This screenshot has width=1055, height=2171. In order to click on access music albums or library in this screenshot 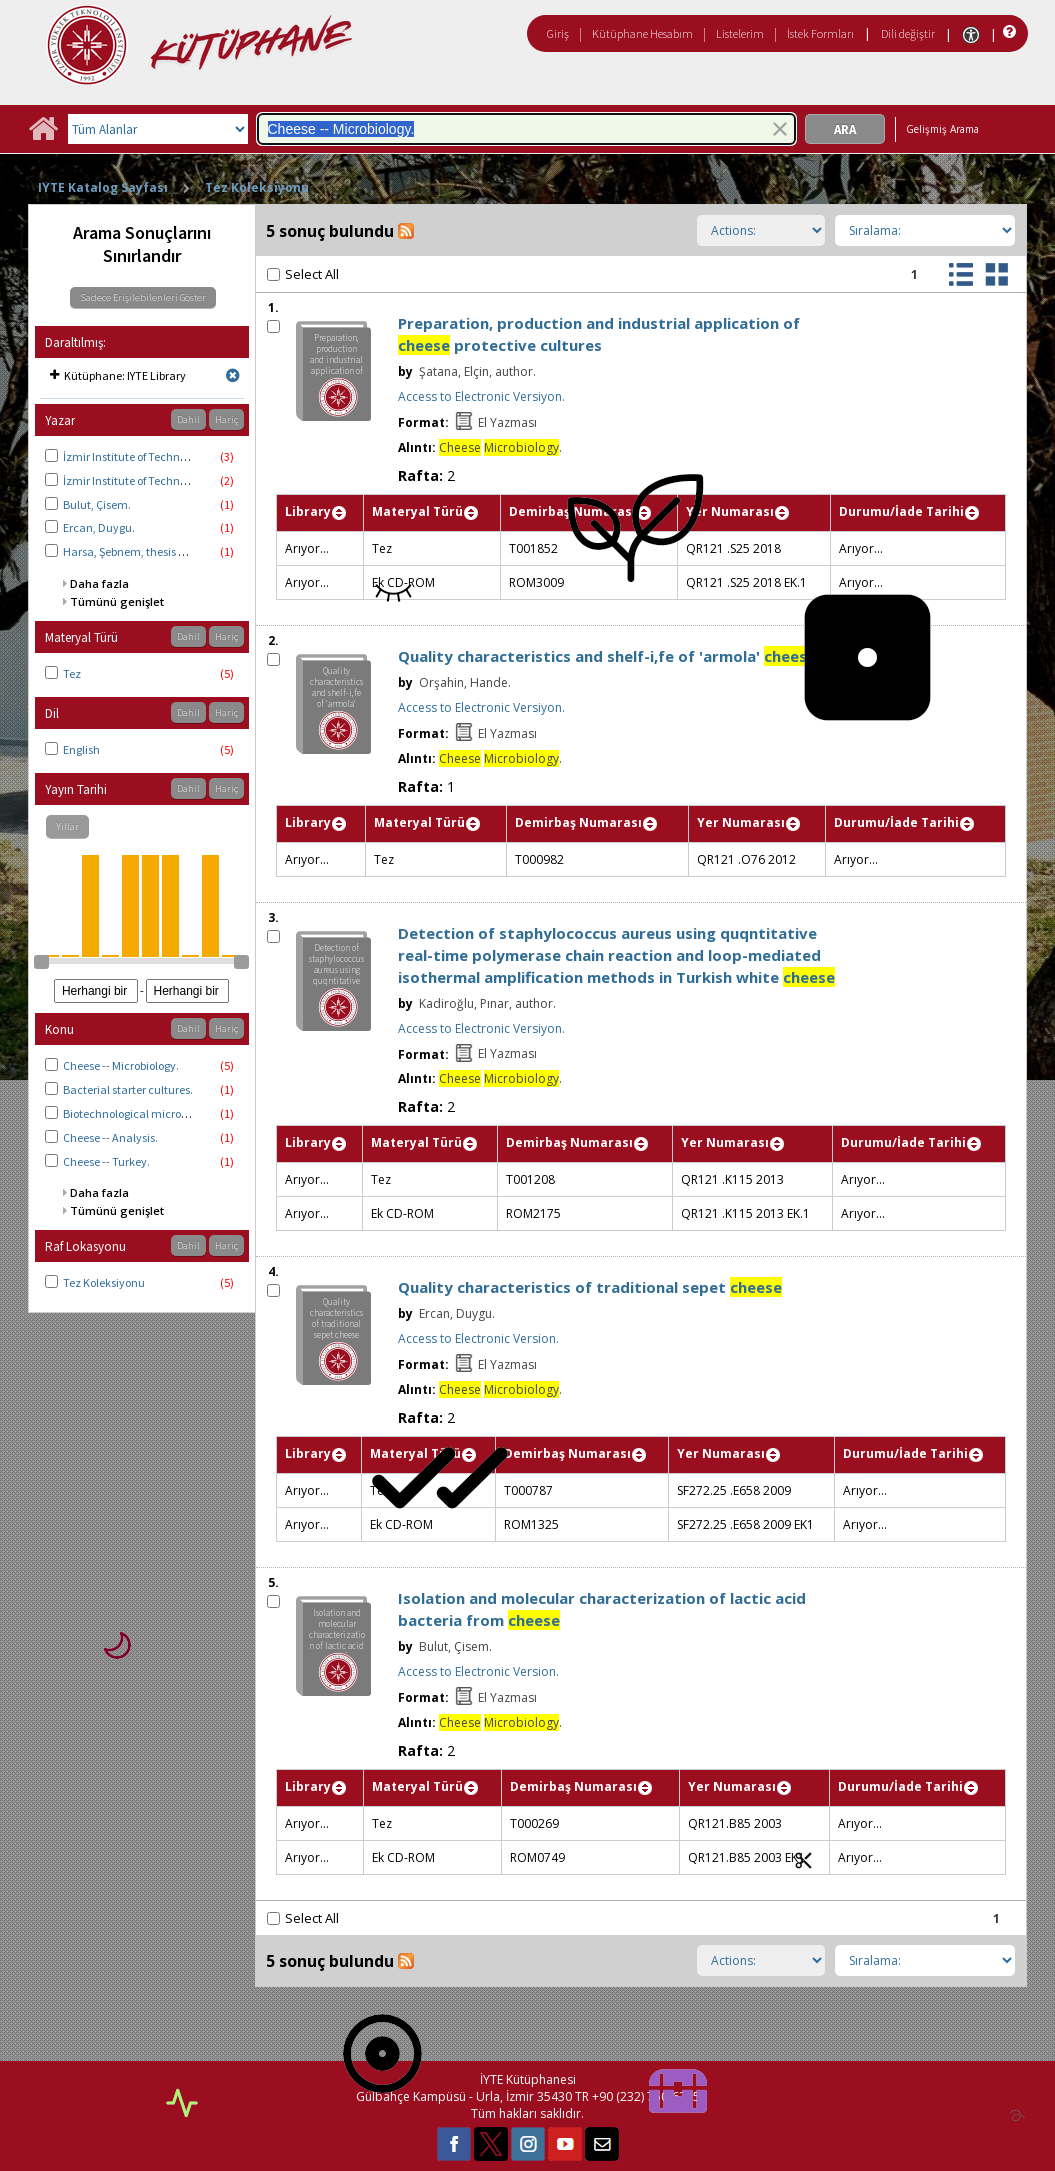, I will do `click(382, 2053)`.